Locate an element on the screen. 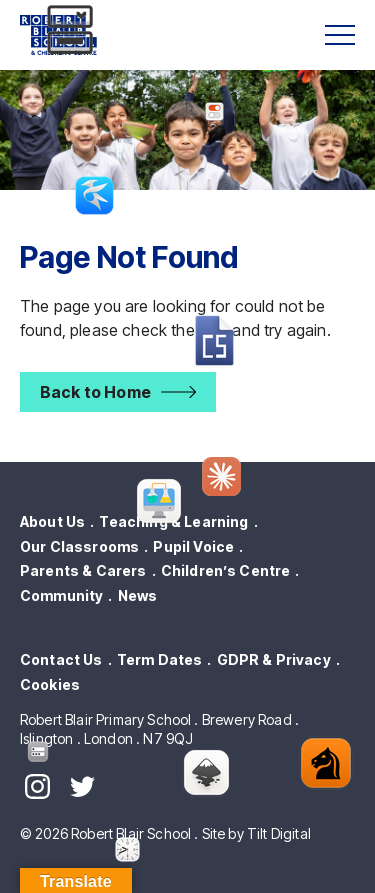  open system settings or preferences is located at coordinates (214, 111).